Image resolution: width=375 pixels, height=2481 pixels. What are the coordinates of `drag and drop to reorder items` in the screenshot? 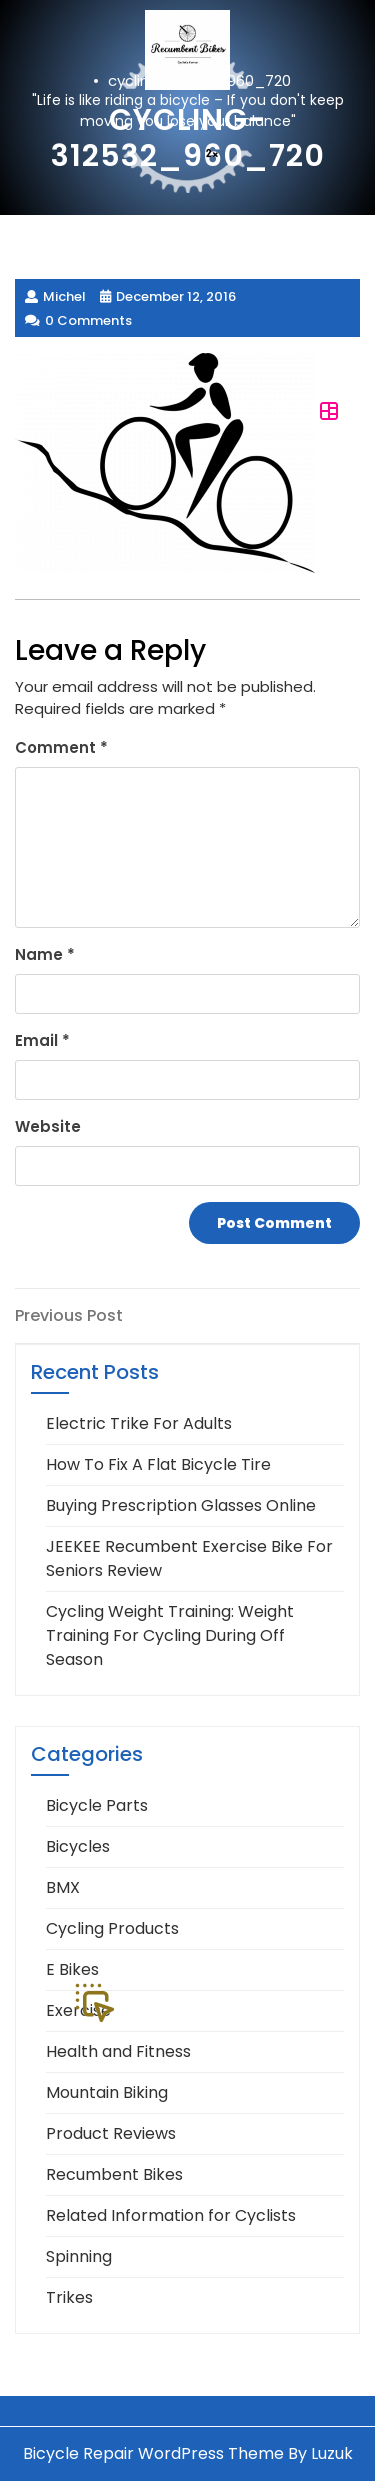 It's located at (94, 2002).